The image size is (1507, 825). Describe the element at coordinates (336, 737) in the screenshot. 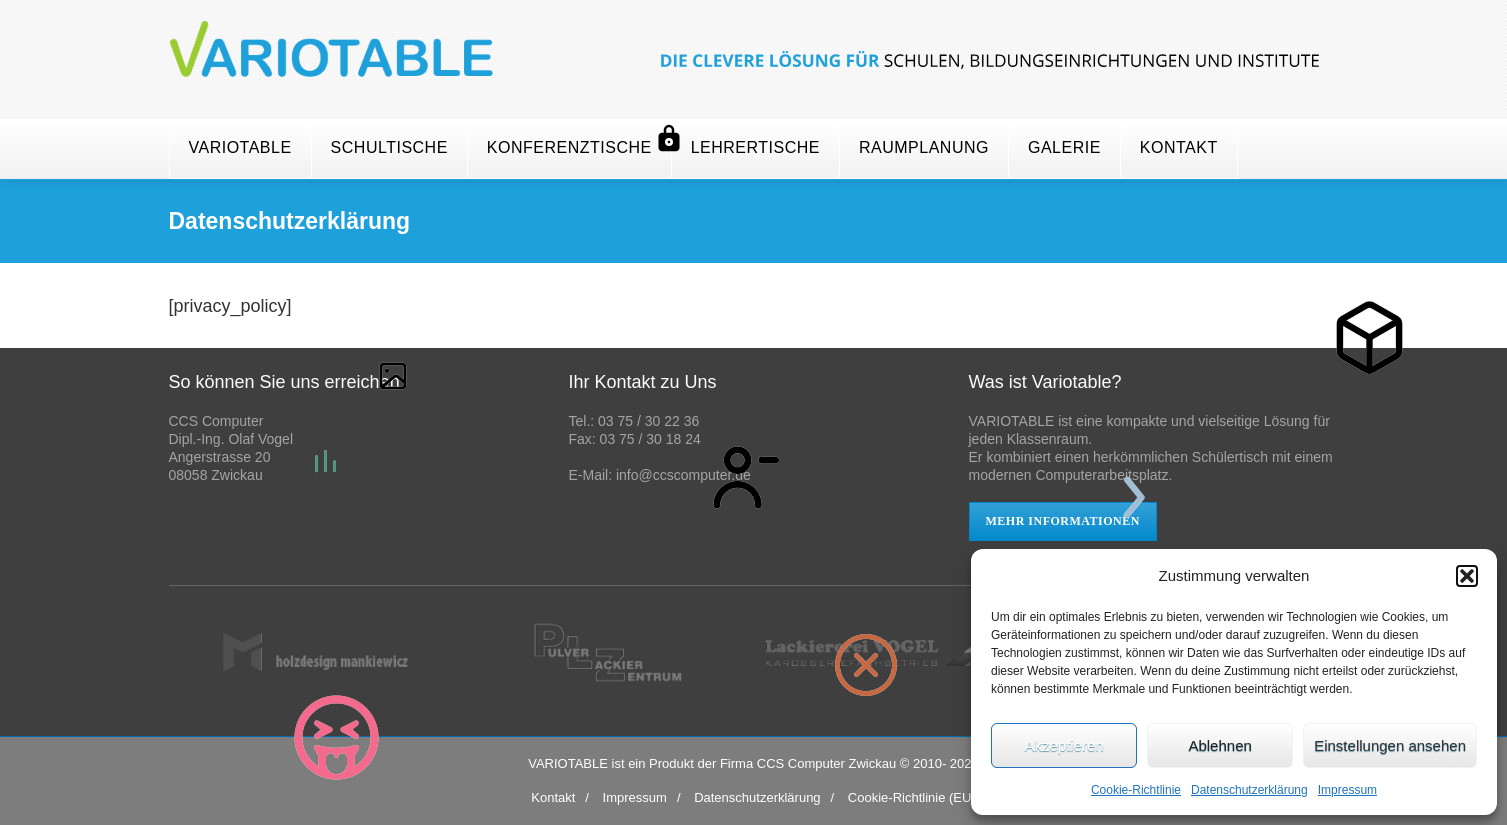

I see `add a silly or playful emoji reaction` at that location.